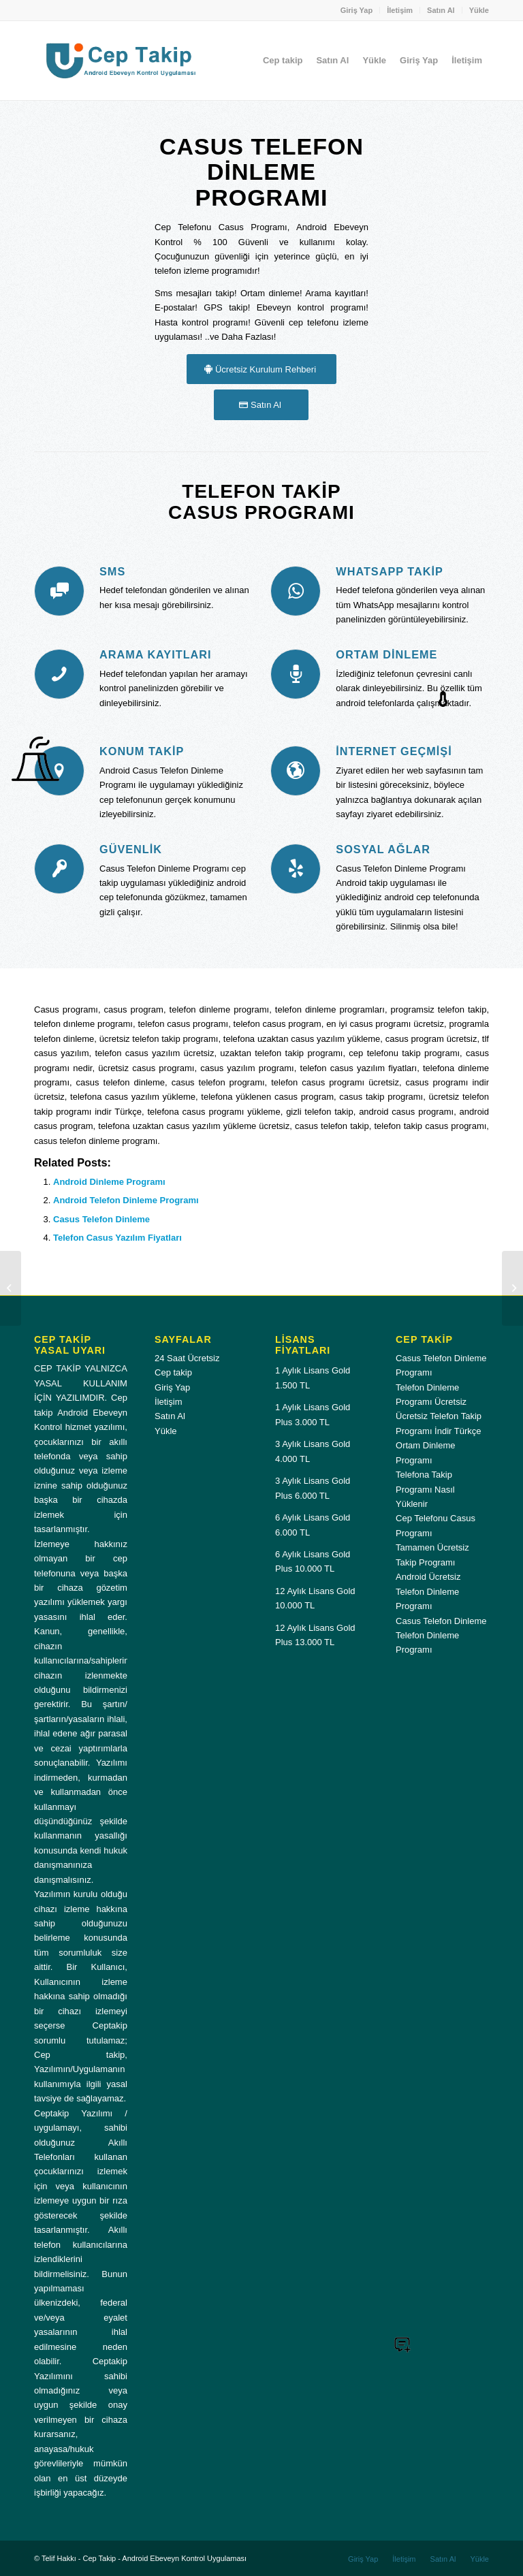 The height and width of the screenshot is (2576, 523). I want to click on view nuclear power plant information, so click(35, 762).